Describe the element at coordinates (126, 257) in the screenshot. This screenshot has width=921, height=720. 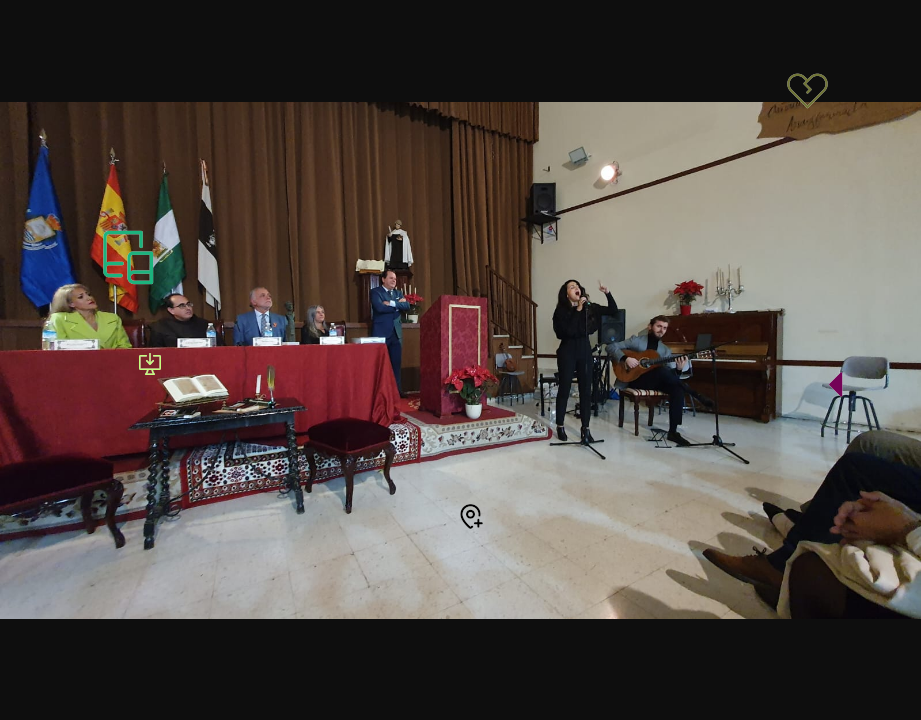
I see `clone or duplicate a repository` at that location.